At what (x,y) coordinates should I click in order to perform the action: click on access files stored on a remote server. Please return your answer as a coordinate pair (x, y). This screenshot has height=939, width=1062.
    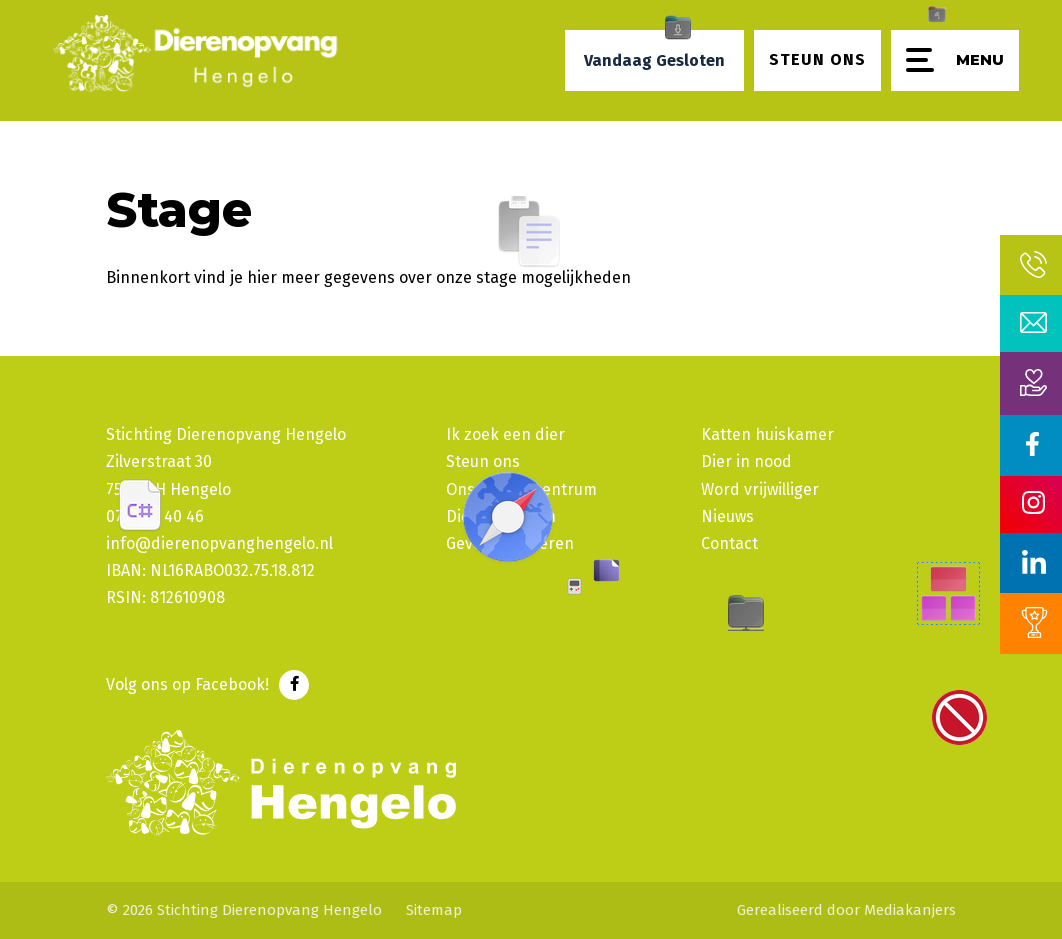
    Looking at the image, I should click on (746, 613).